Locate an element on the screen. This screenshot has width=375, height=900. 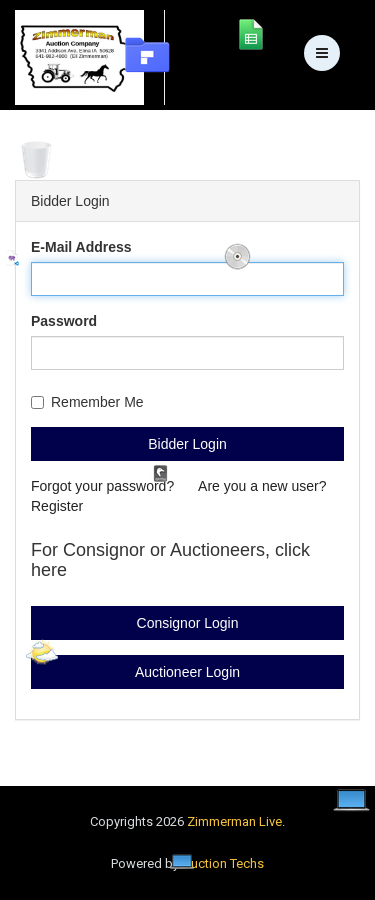
represents this device in system settings or finder is located at coordinates (351, 797).